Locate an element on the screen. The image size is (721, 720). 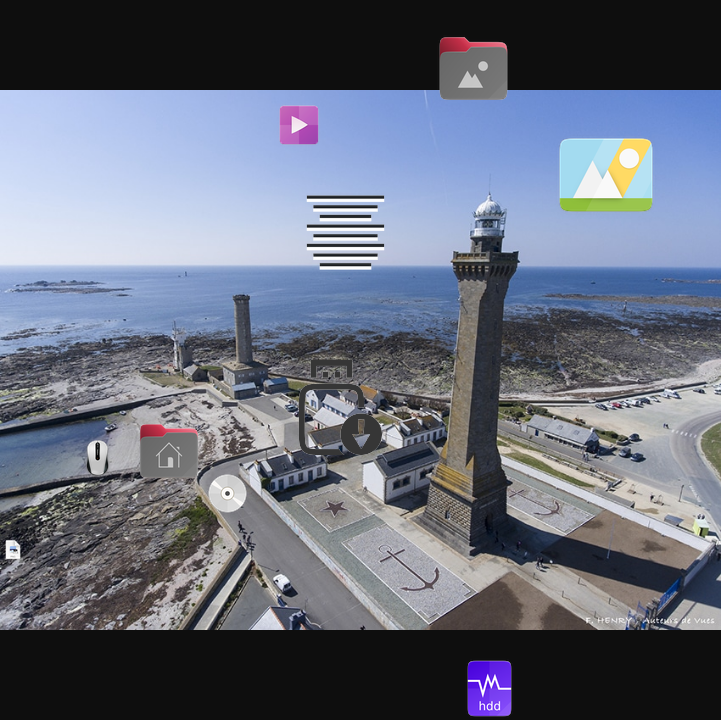
access your home folder is located at coordinates (169, 451).